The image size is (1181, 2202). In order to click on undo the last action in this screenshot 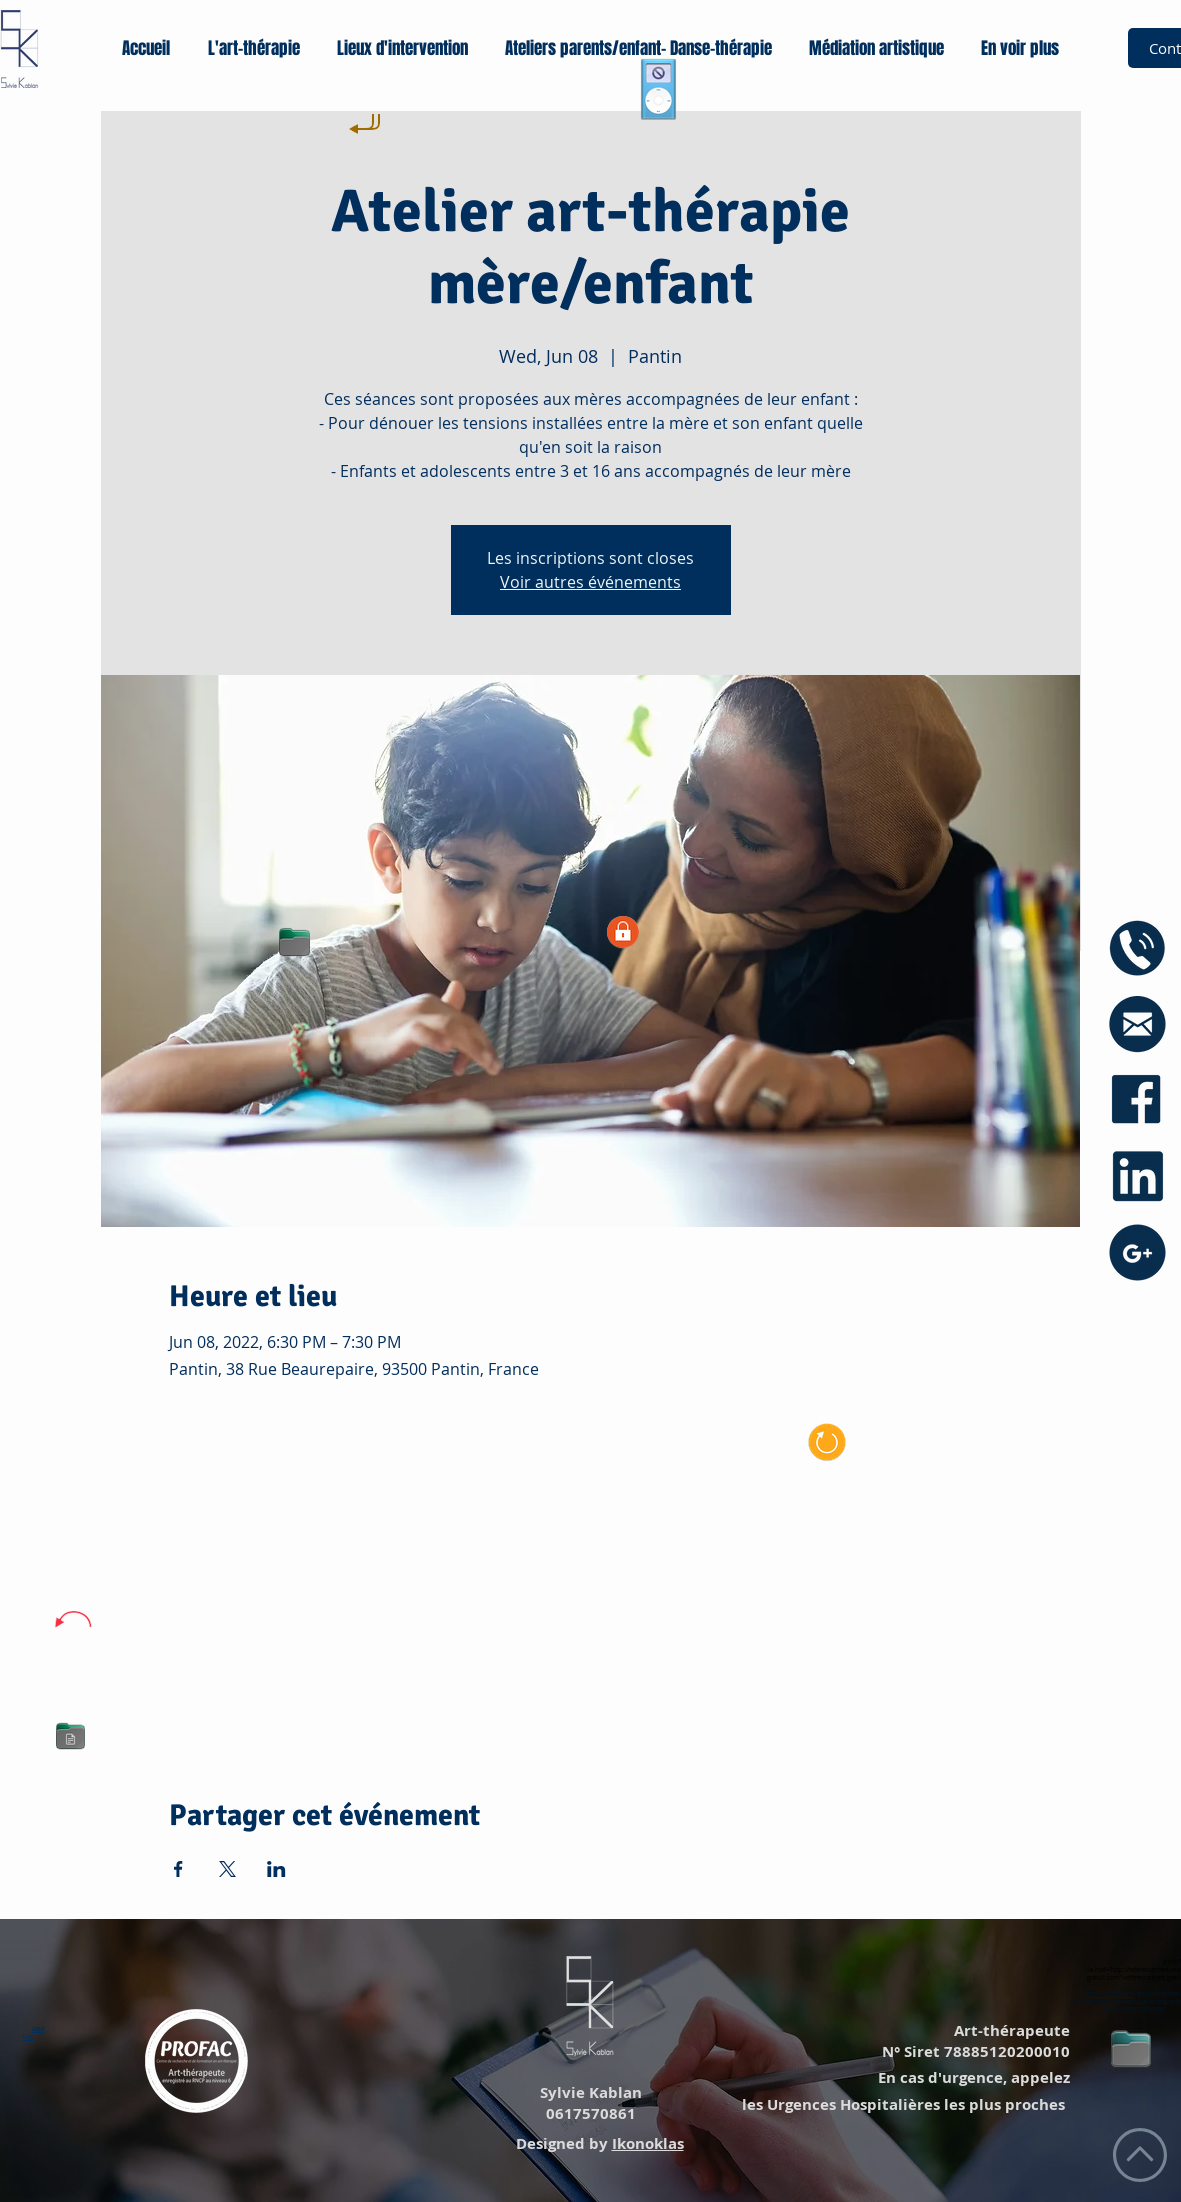, I will do `click(73, 1619)`.